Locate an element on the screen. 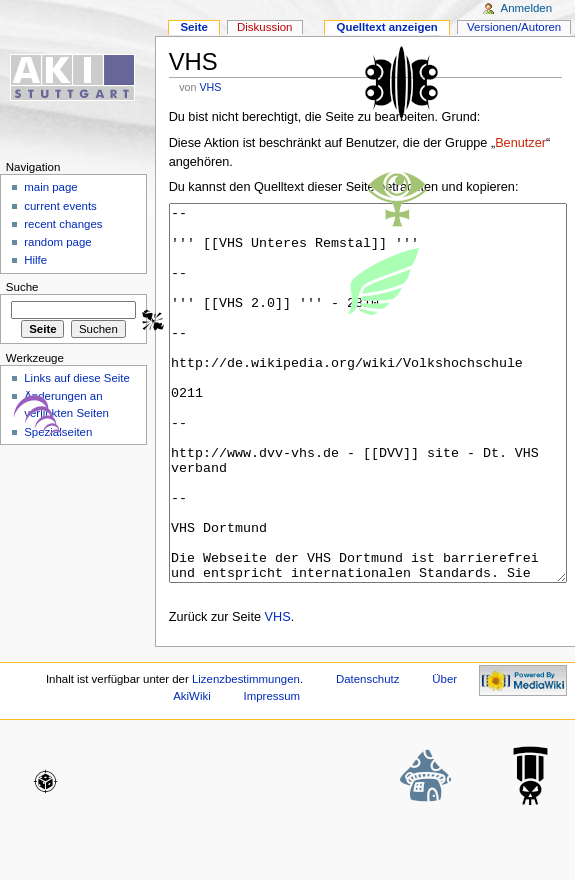 The height and width of the screenshot is (880, 575). abstract game element or power-up indicator is located at coordinates (401, 82).